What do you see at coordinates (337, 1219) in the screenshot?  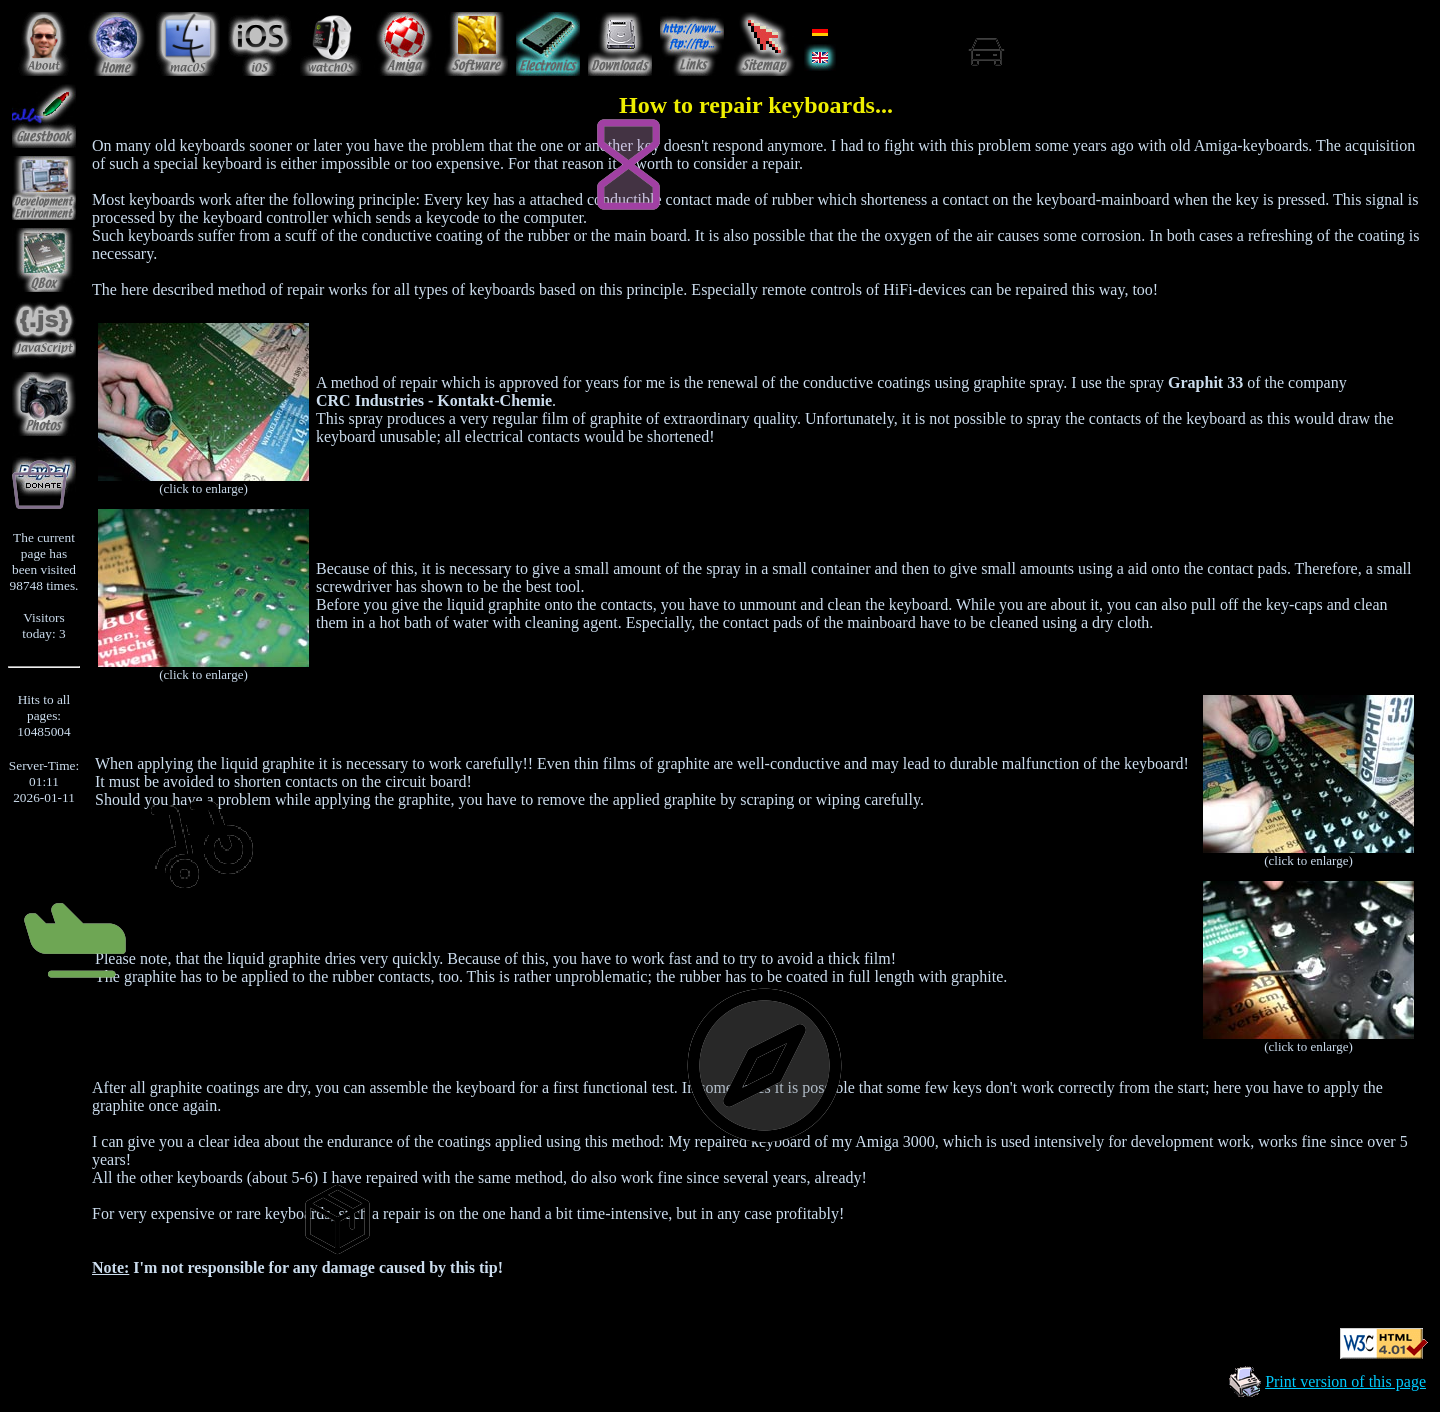 I see `view order or shipment details` at bounding box center [337, 1219].